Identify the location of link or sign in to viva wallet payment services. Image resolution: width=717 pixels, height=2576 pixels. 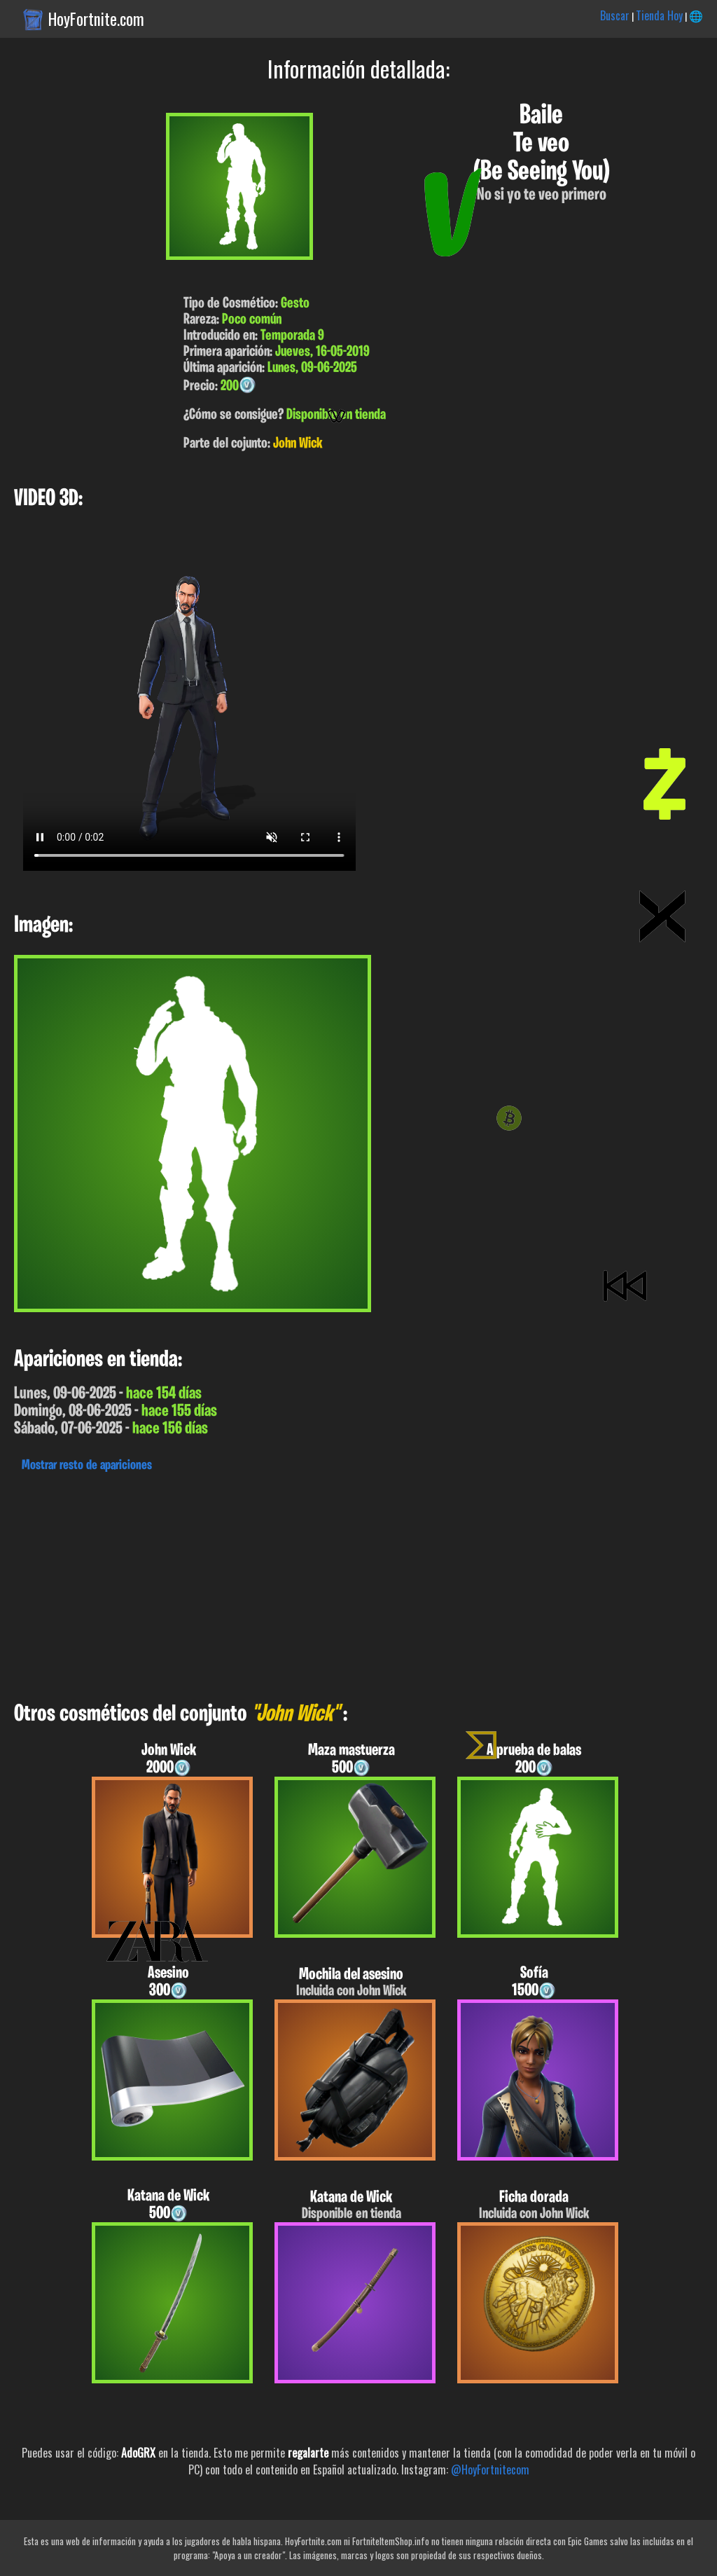
(336, 415).